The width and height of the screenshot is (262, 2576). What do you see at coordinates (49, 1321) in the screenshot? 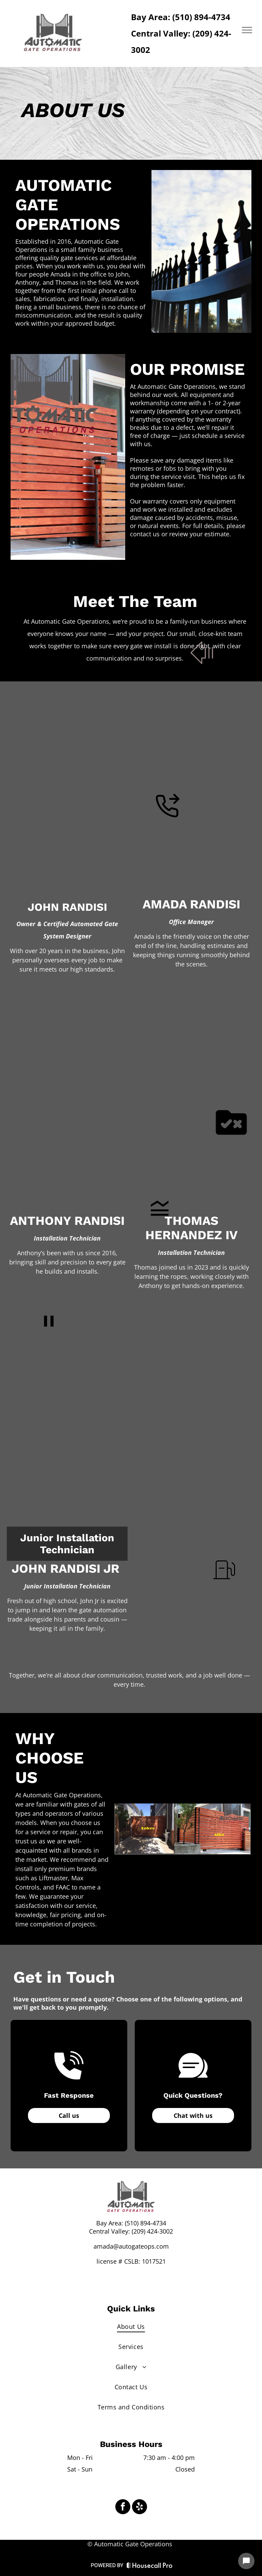
I see `pause media playback` at bounding box center [49, 1321].